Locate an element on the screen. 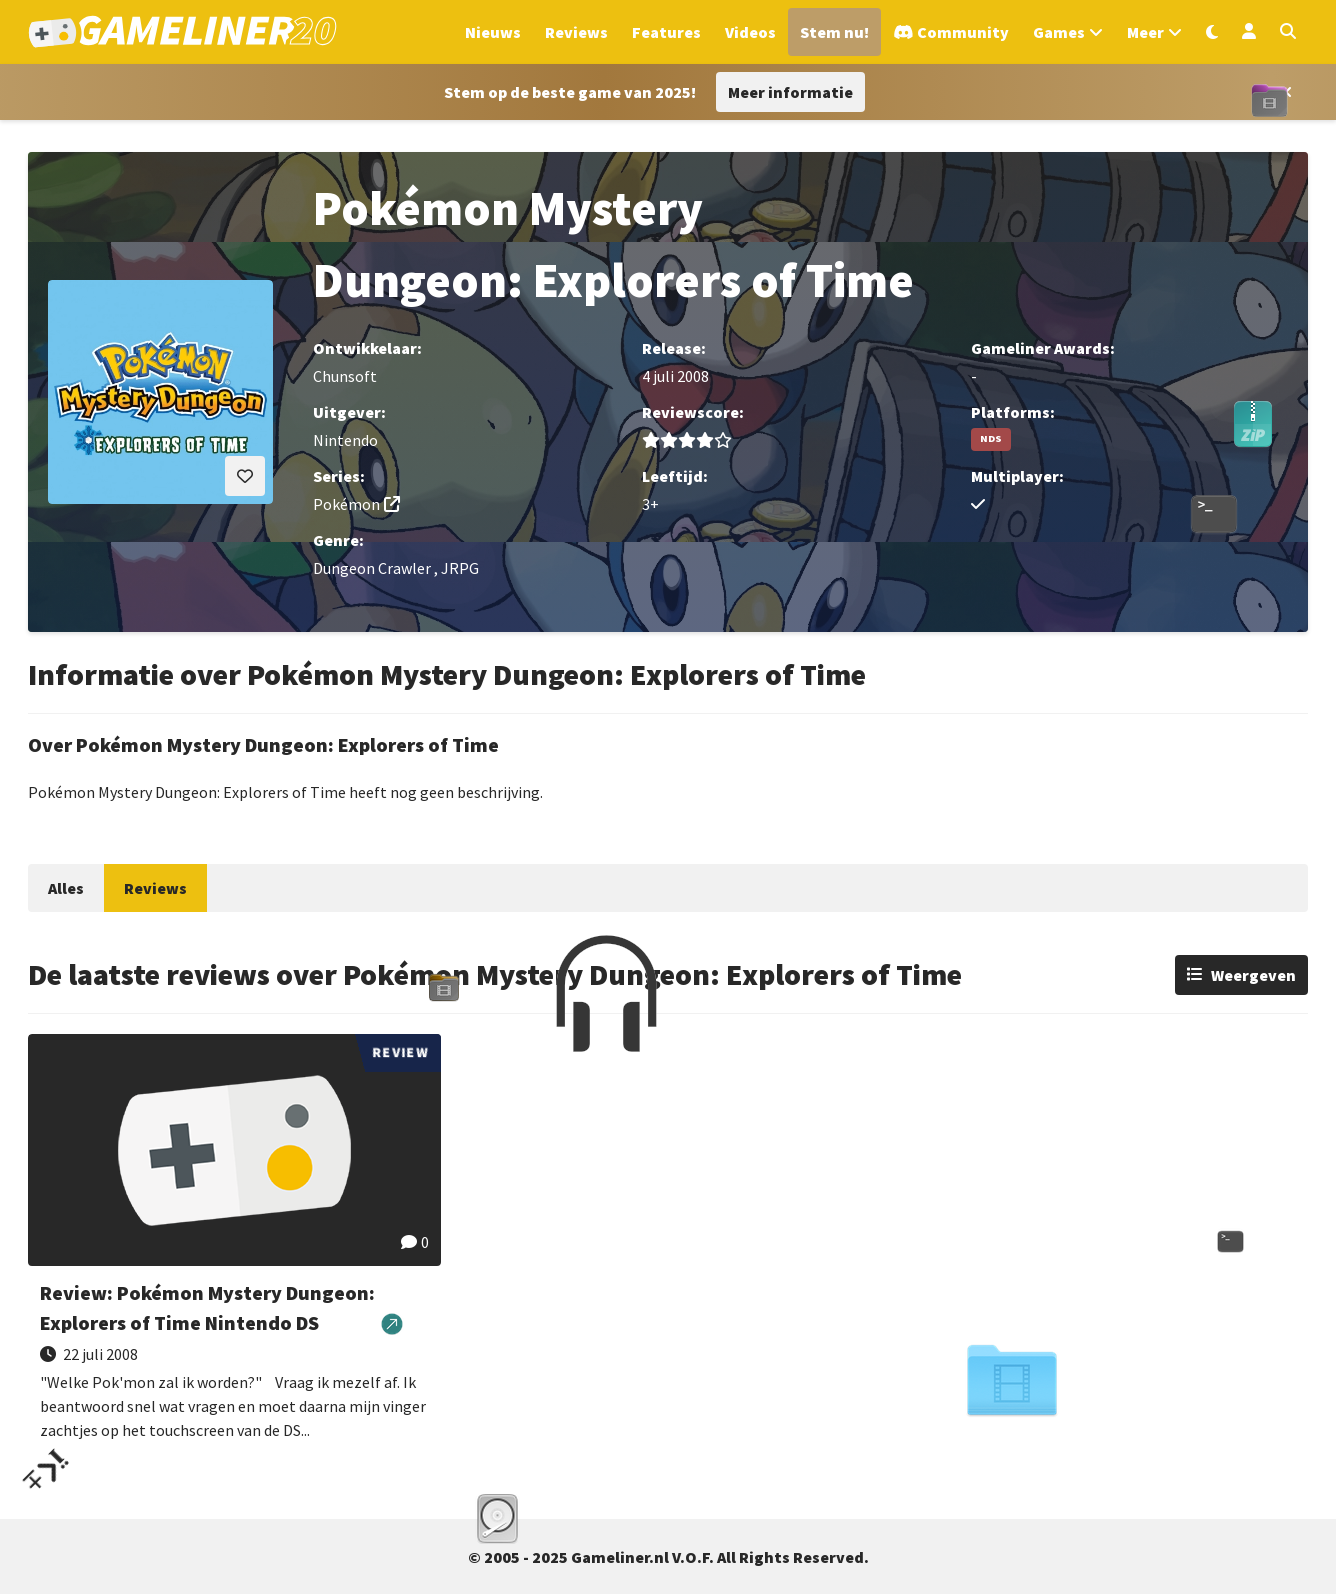 Image resolution: width=1336 pixels, height=1594 pixels. indicates a symbolic link or shortcut to another file is located at coordinates (392, 1324).